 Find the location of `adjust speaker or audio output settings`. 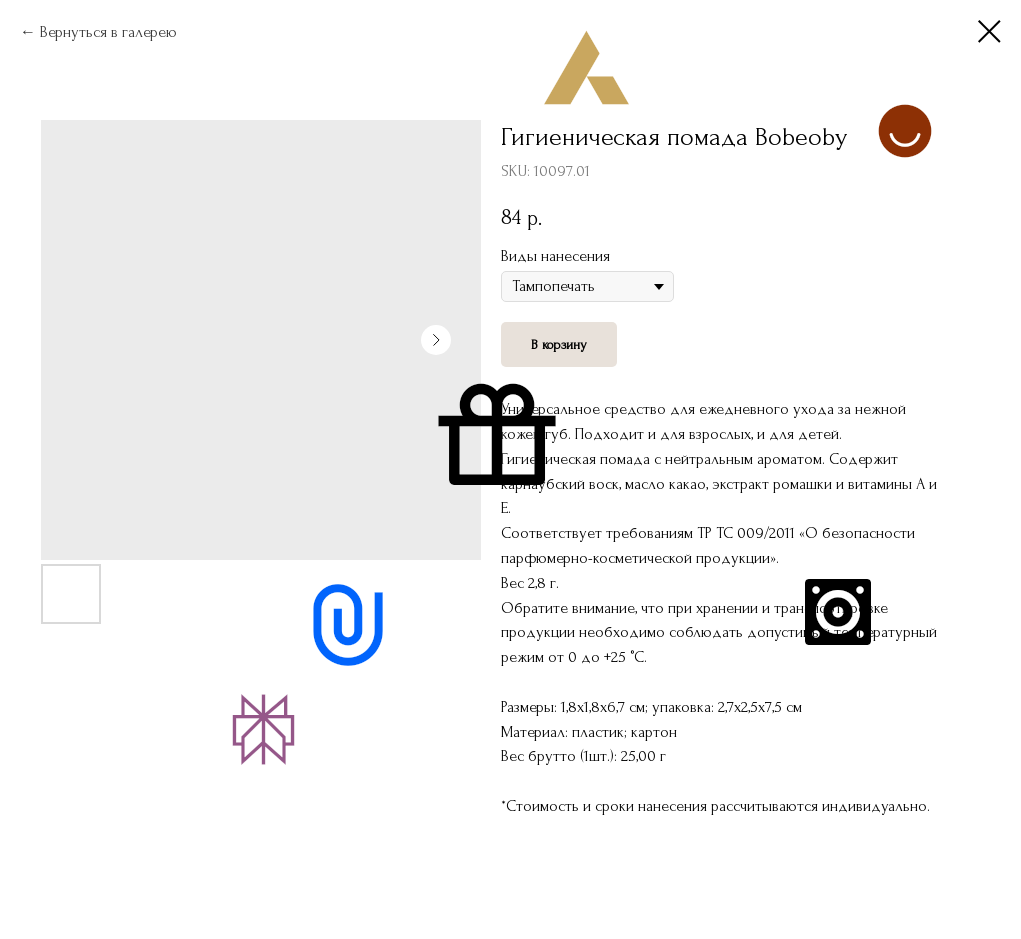

adjust speaker or audio output settings is located at coordinates (838, 612).